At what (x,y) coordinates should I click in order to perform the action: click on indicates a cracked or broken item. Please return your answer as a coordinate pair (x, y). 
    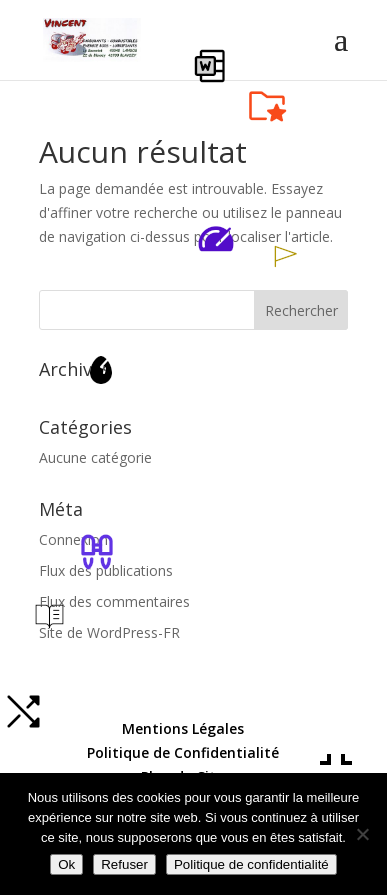
    Looking at the image, I should click on (101, 370).